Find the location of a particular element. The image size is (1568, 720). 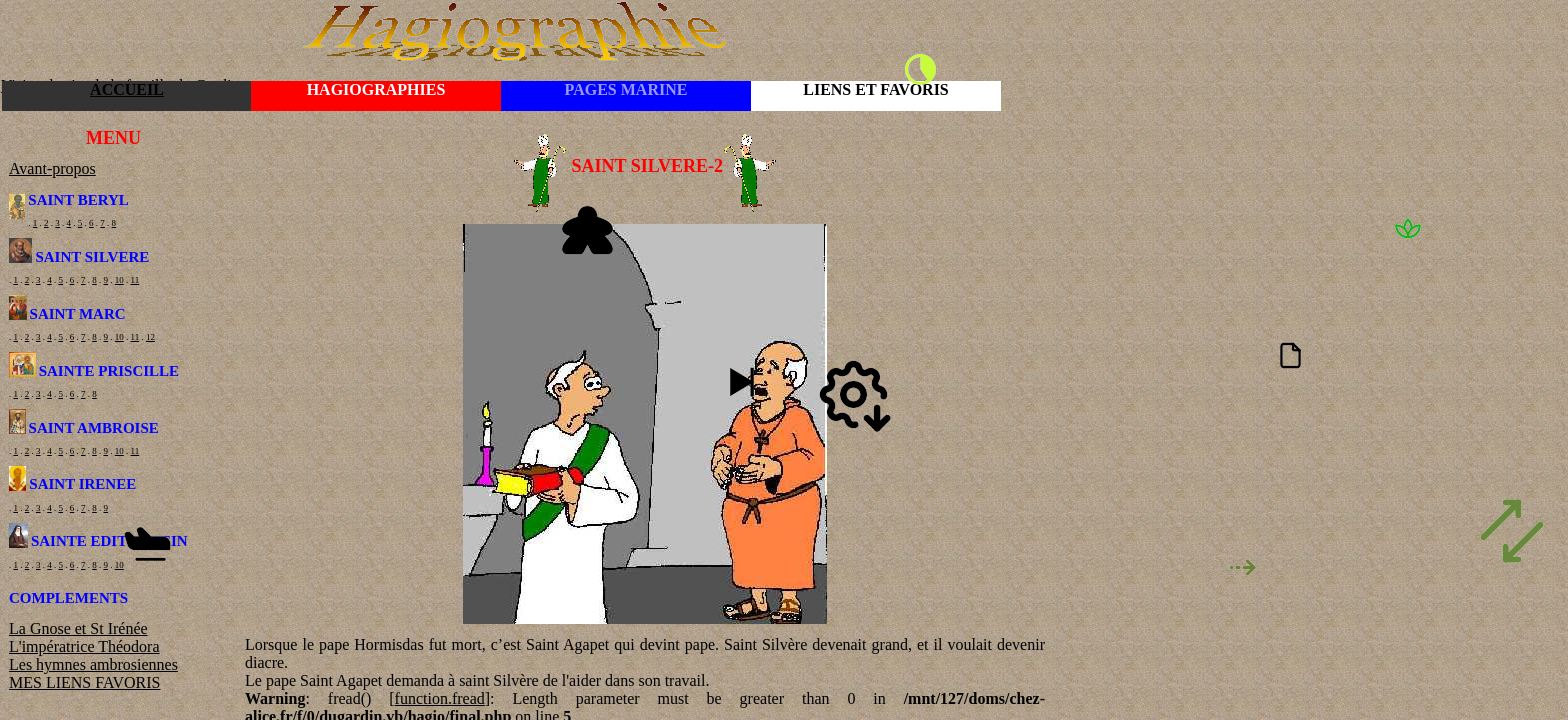

view or open a file is located at coordinates (1290, 355).